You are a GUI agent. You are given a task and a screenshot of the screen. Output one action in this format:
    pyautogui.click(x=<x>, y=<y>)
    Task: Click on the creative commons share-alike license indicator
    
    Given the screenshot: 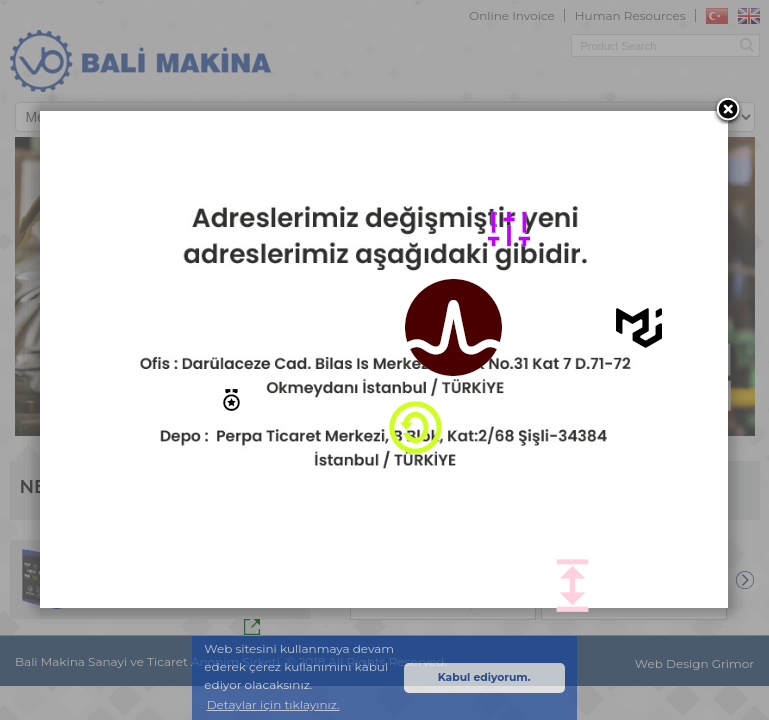 What is the action you would take?
    pyautogui.click(x=415, y=427)
    